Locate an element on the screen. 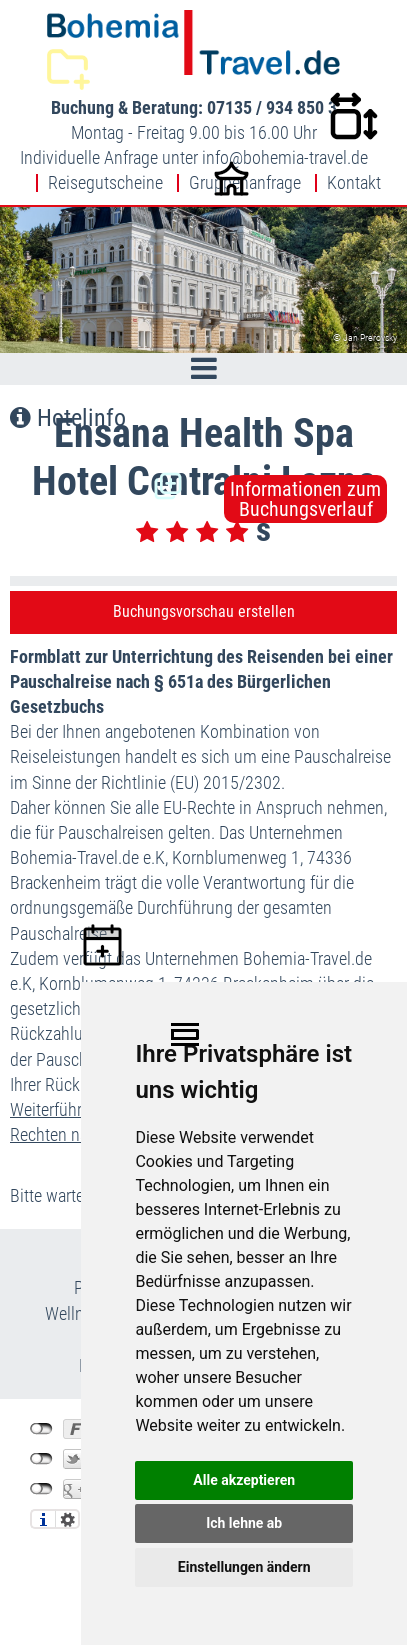 The image size is (407, 1645). view pavilion or gazebo location is located at coordinates (231, 178).